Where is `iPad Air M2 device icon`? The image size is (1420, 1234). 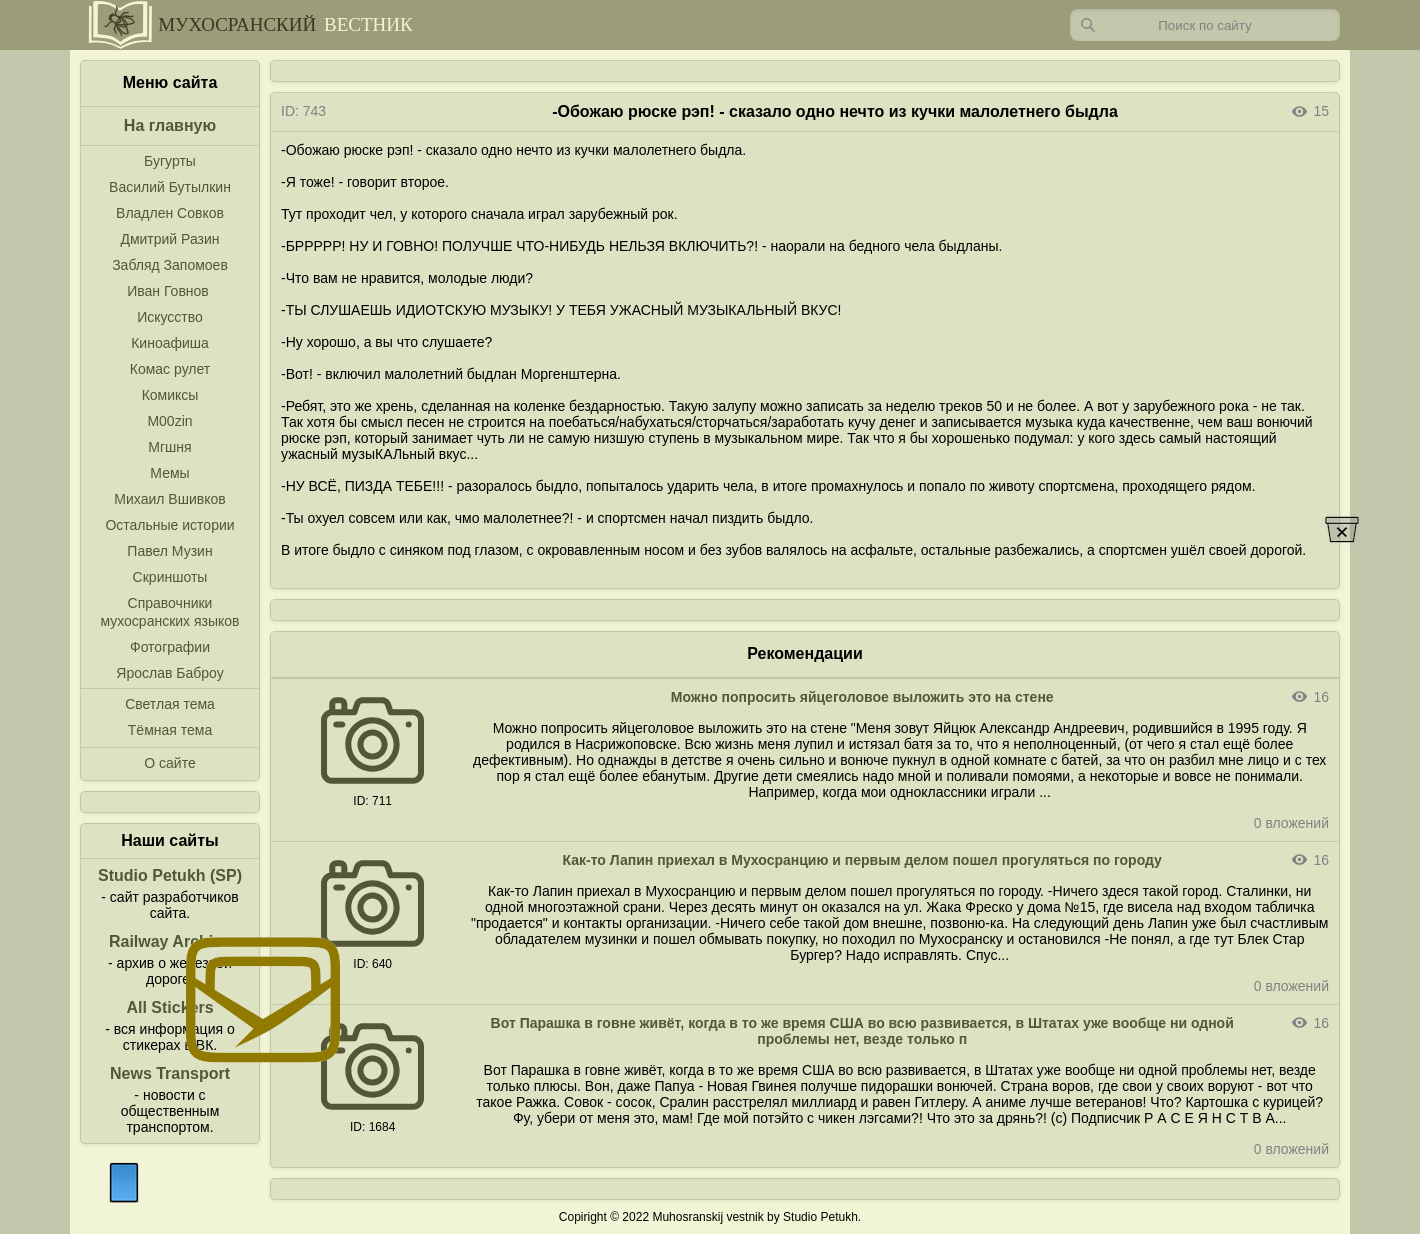
iPad Air M2 device icon is located at coordinates (124, 1183).